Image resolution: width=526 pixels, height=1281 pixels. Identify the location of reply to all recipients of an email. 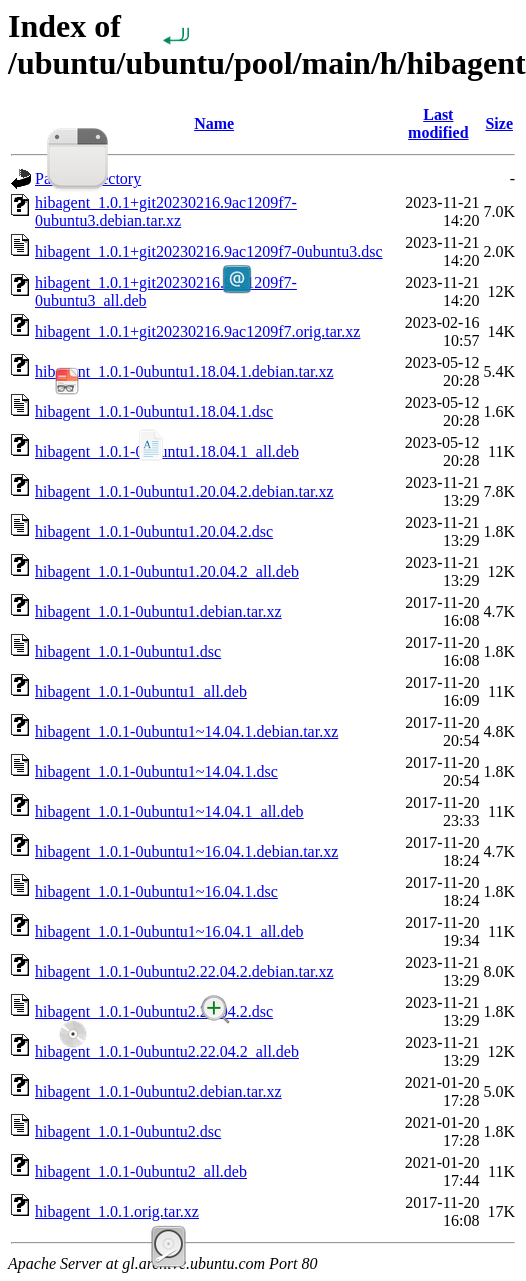
(175, 34).